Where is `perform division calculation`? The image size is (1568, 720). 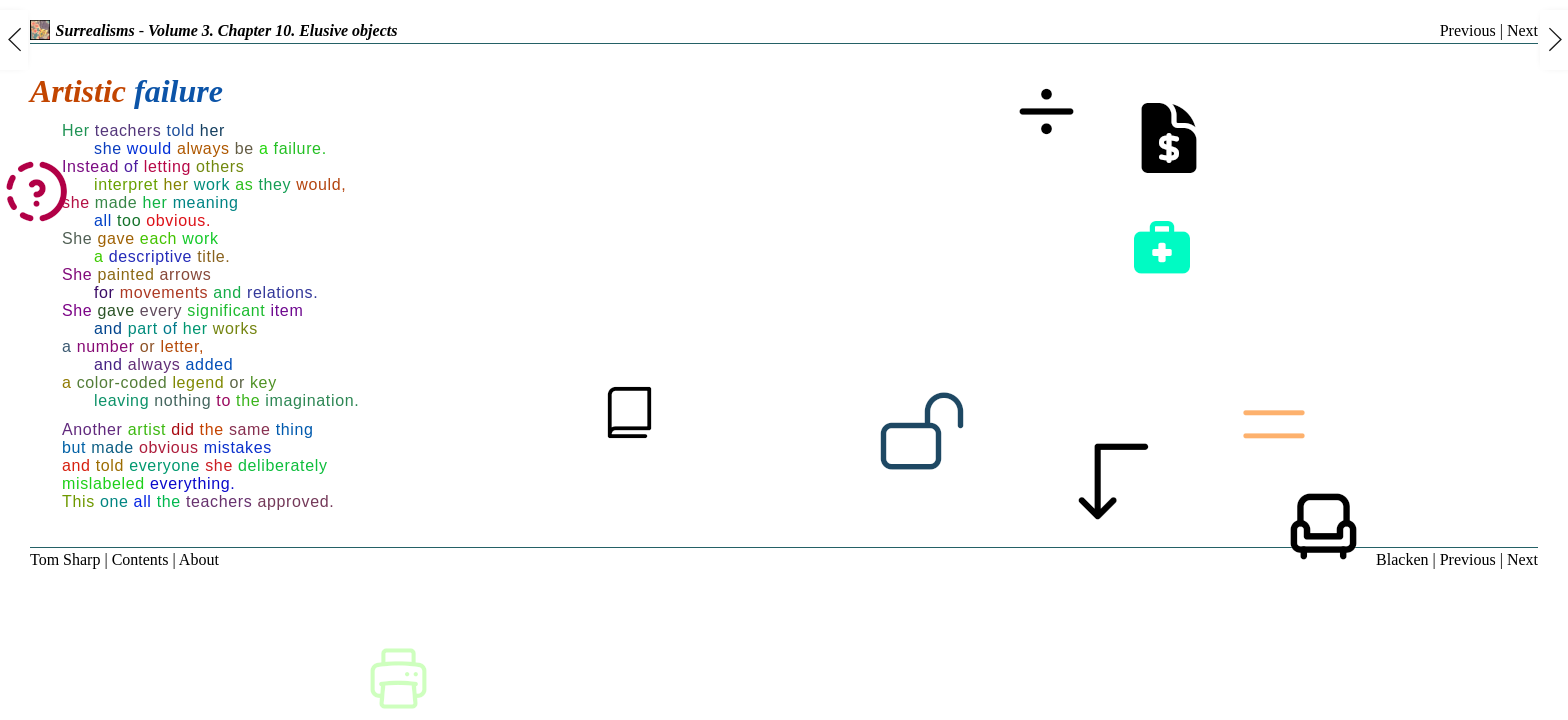 perform division calculation is located at coordinates (1046, 111).